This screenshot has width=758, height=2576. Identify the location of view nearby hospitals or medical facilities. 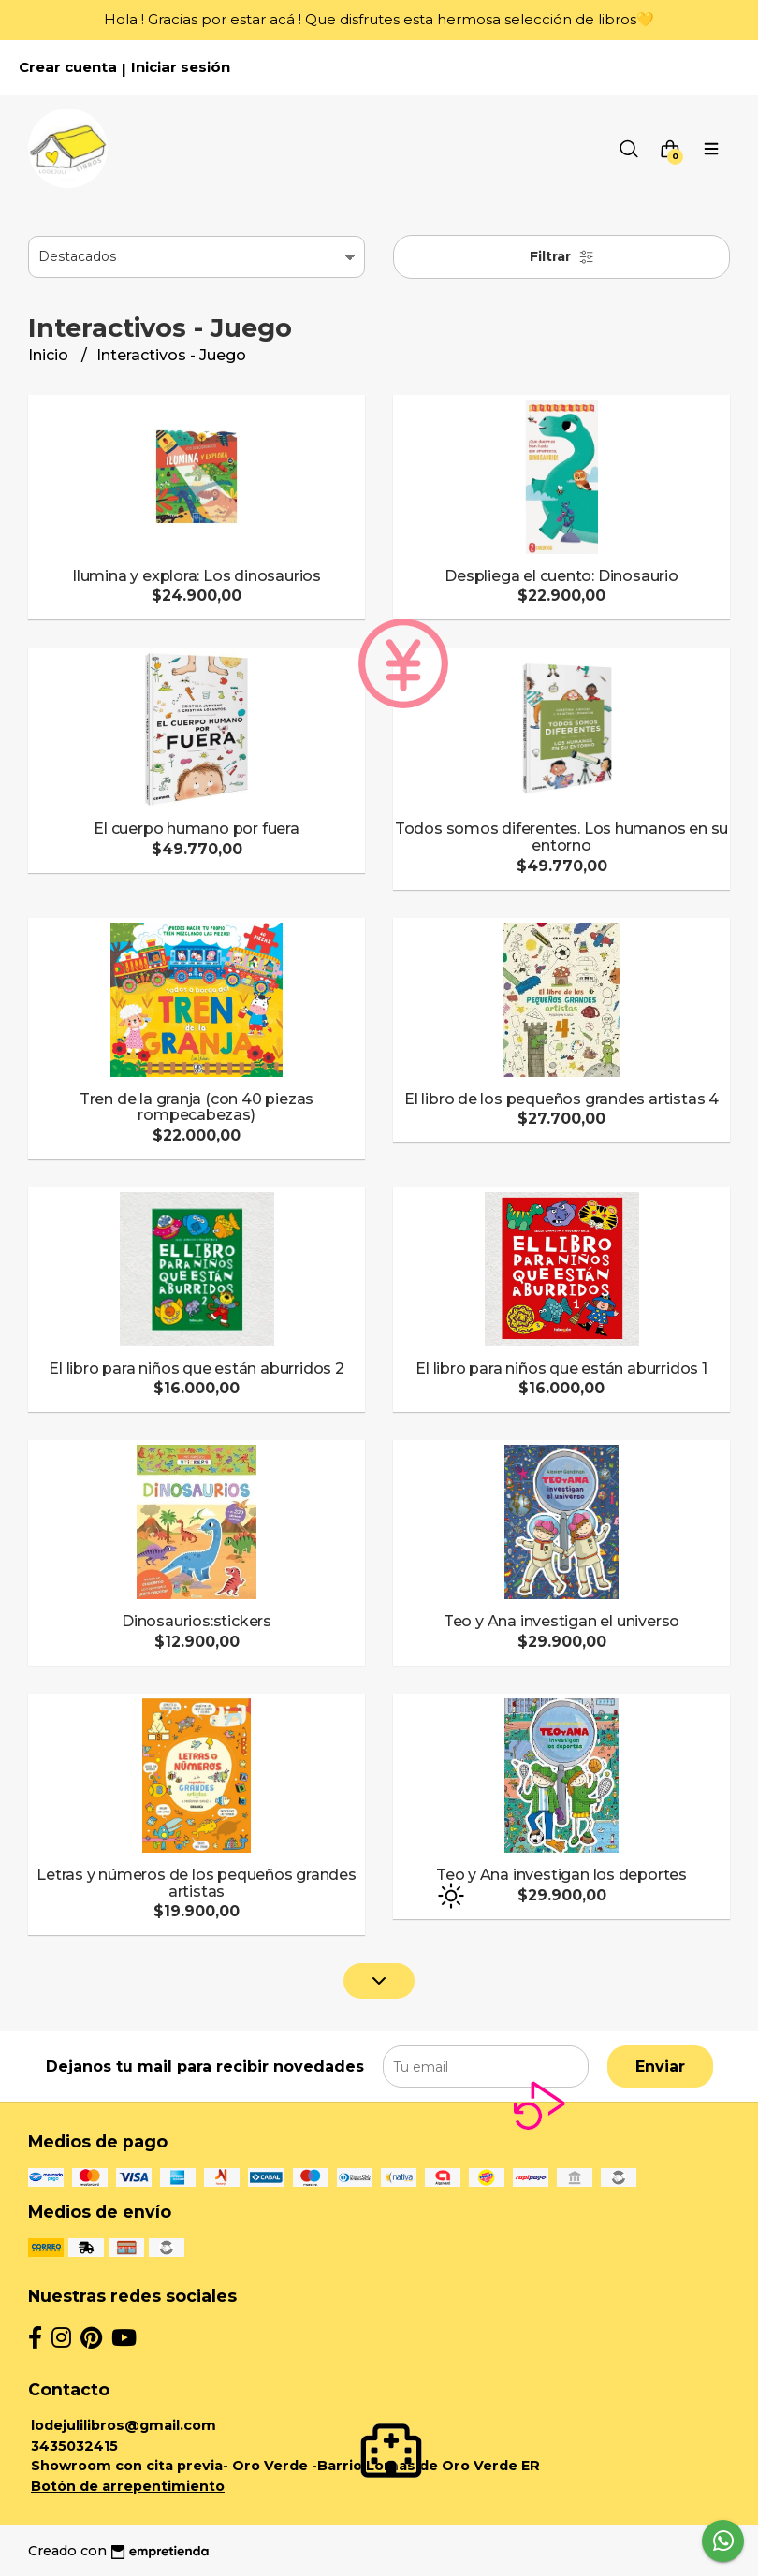
(391, 2451).